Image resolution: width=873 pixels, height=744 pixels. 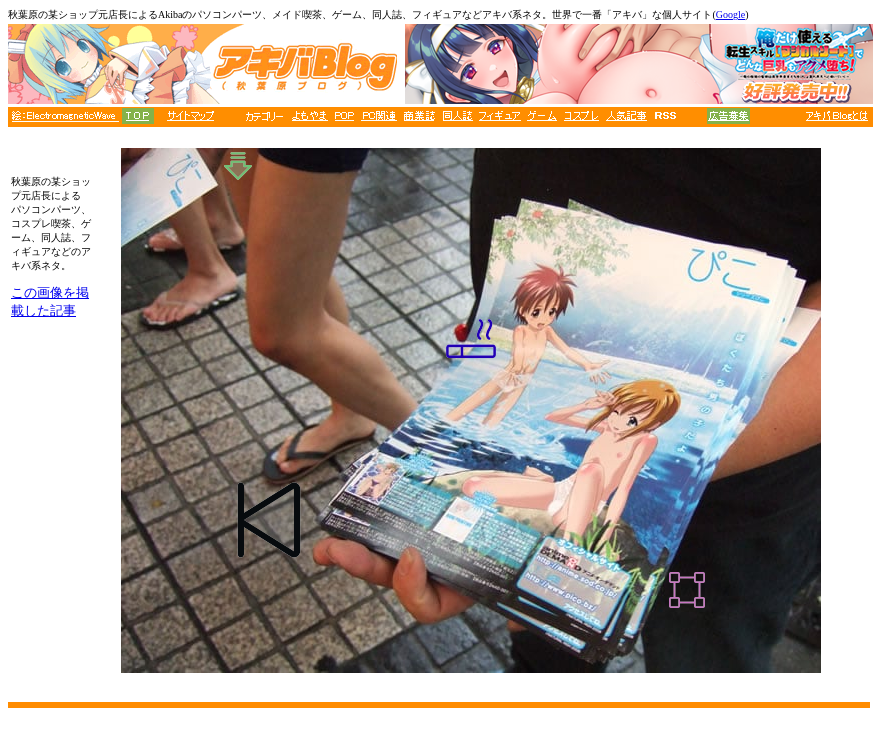 What do you see at coordinates (687, 590) in the screenshot?
I see `select or resize an object's boundaries` at bounding box center [687, 590].